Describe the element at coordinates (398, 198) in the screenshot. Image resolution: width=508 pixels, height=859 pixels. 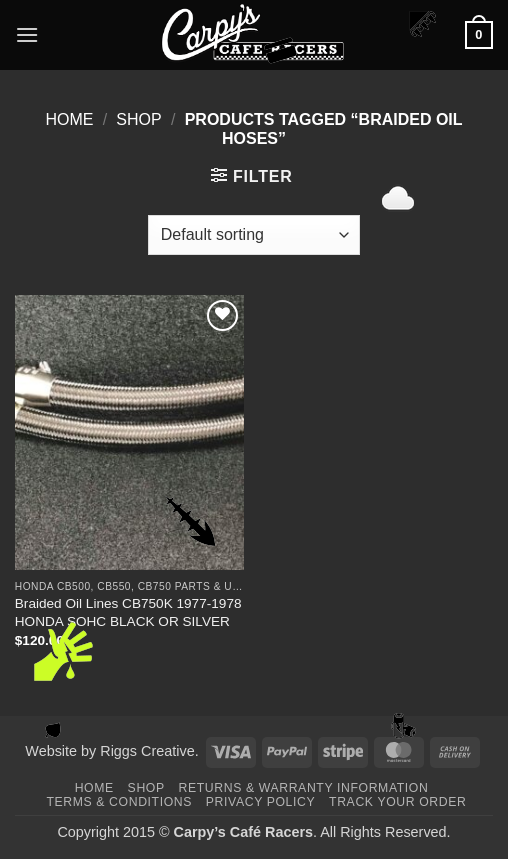
I see `indicates overcast or cloudy weather conditions` at that location.